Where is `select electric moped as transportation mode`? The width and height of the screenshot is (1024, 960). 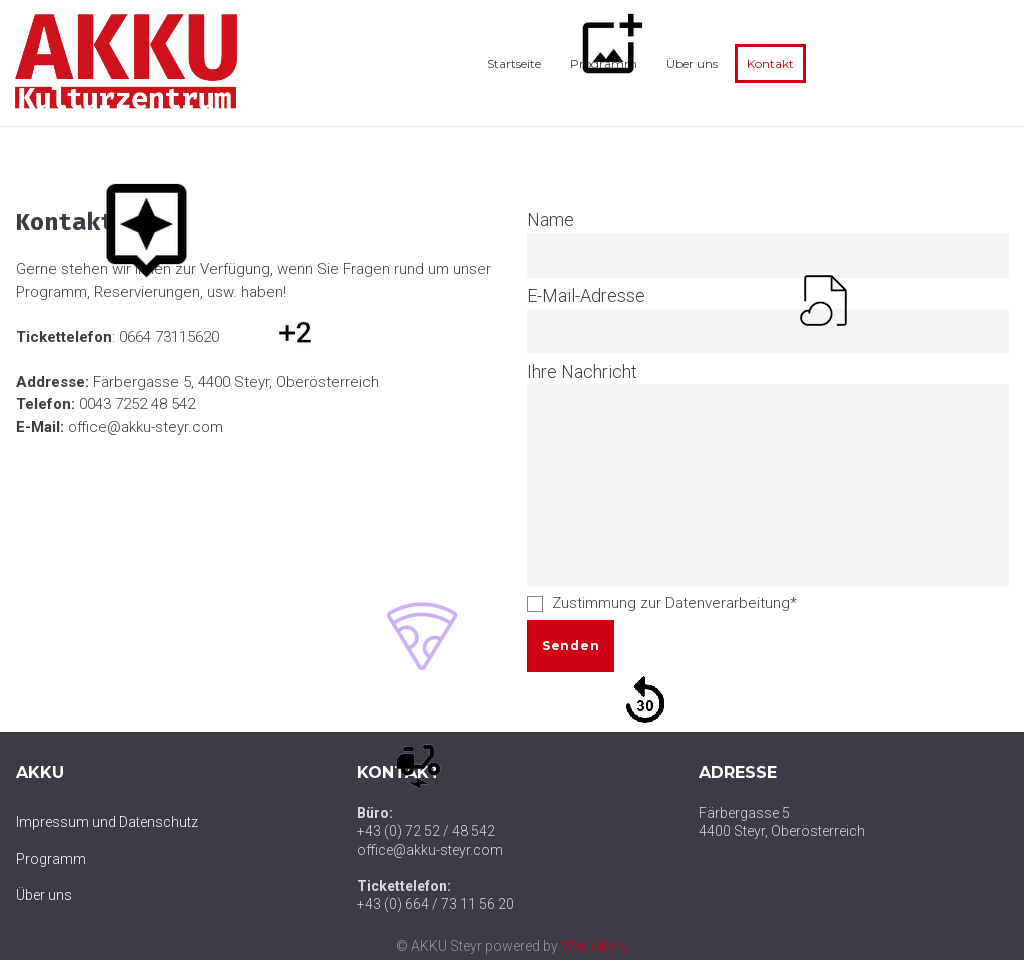
select electric moped as transportation mode is located at coordinates (418, 764).